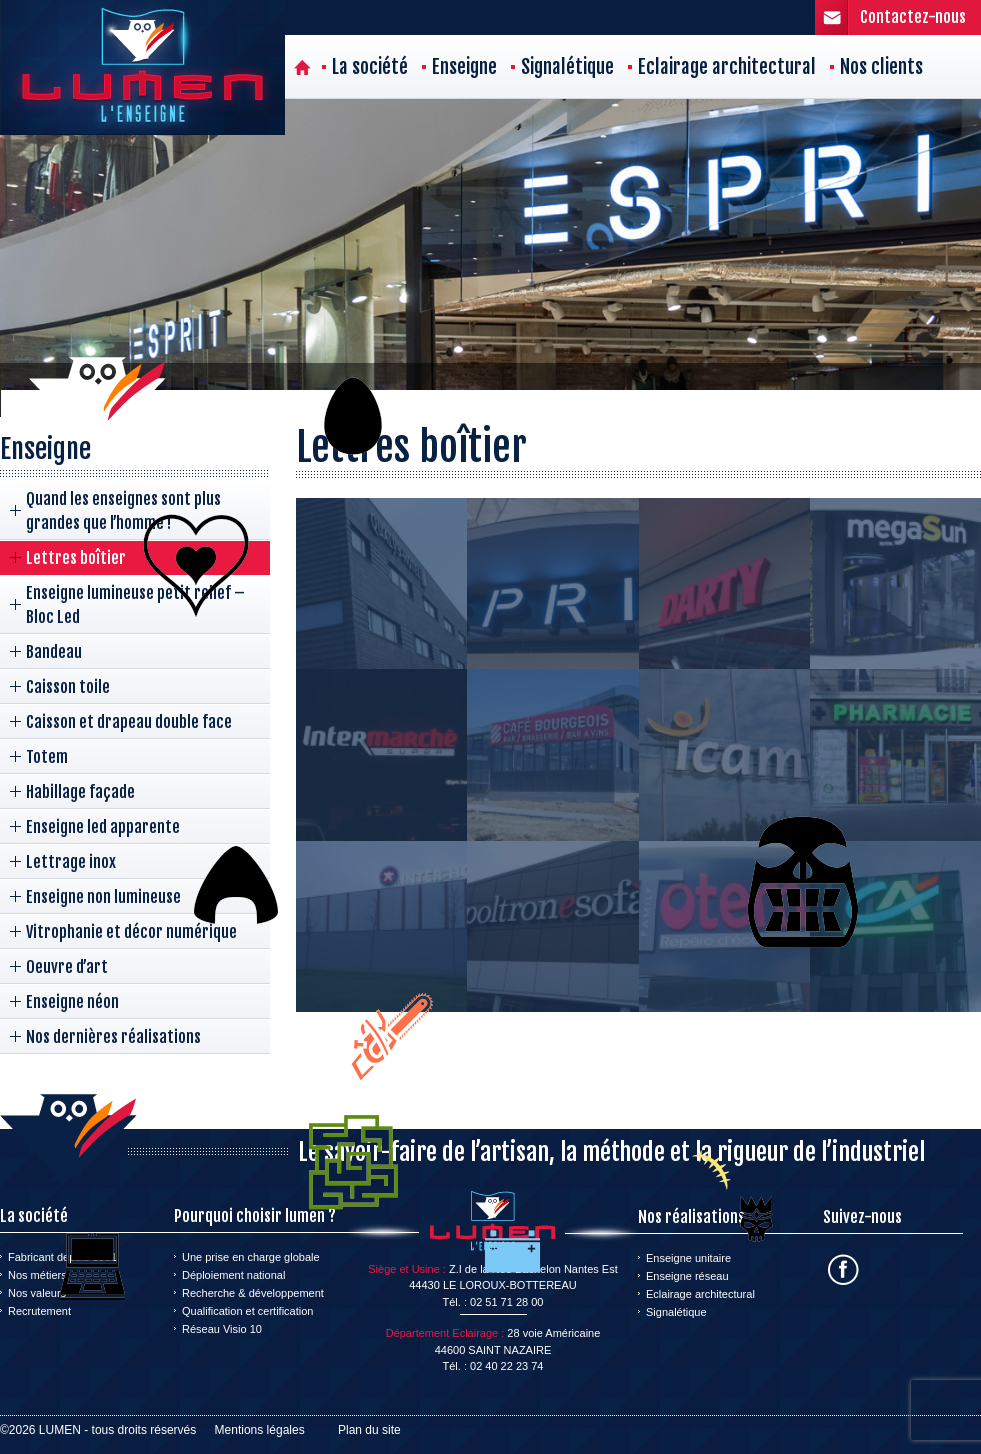  I want to click on indicates a boss enemy or final challenge, so click(756, 1219).